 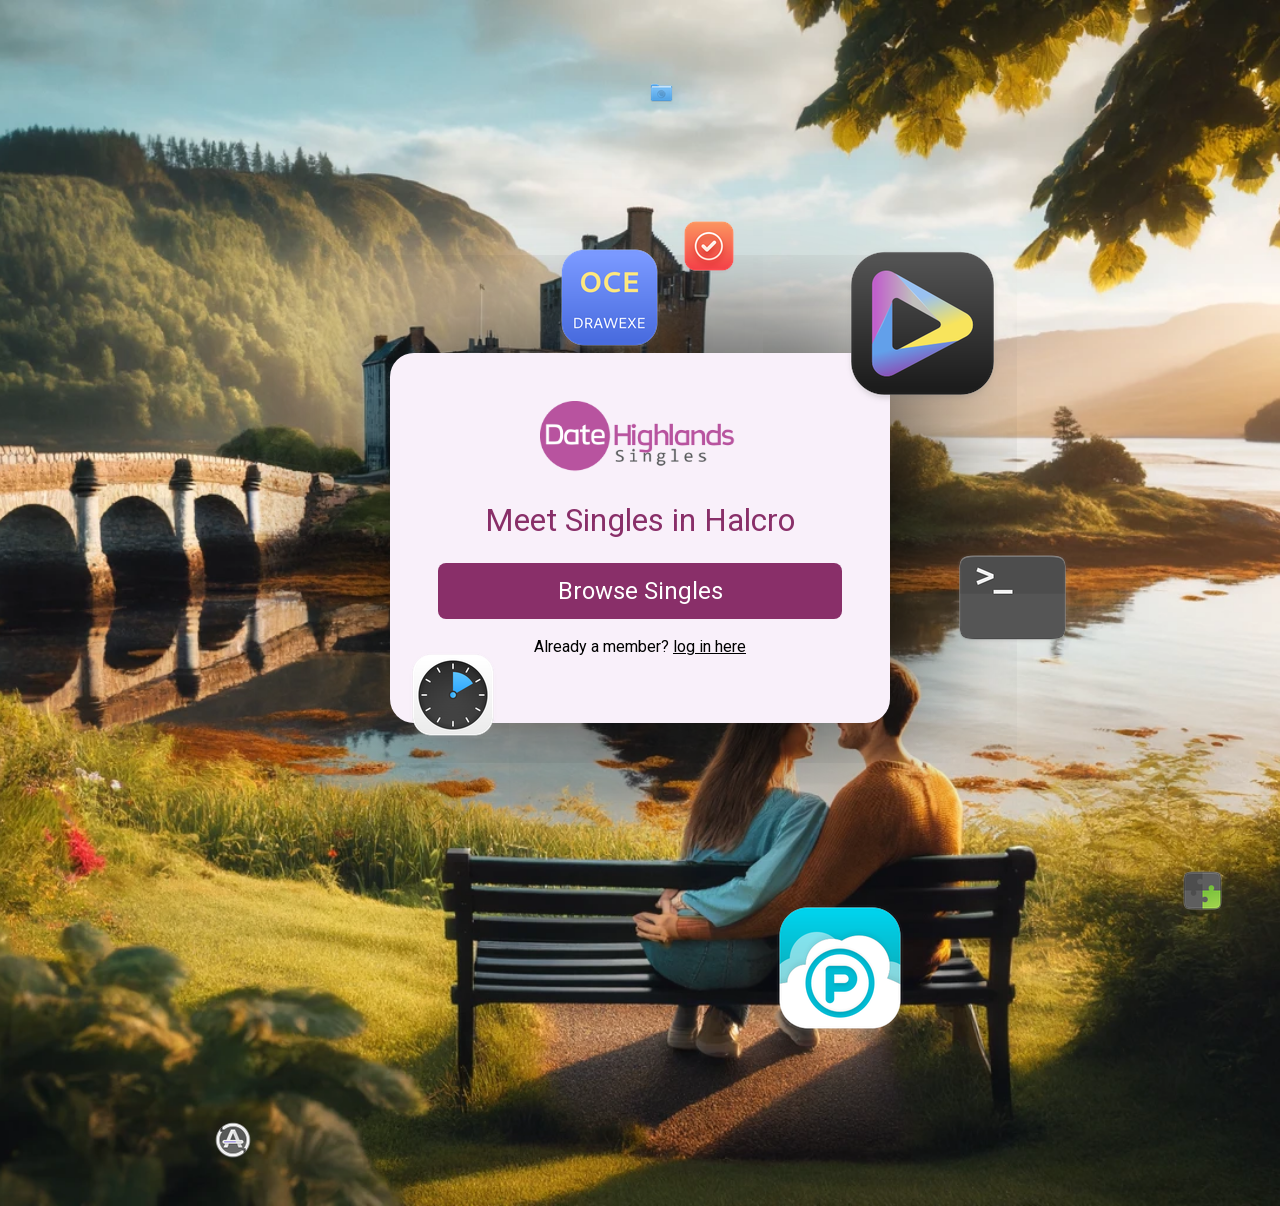 I want to click on open OCE DRAWEXE application, so click(x=609, y=297).